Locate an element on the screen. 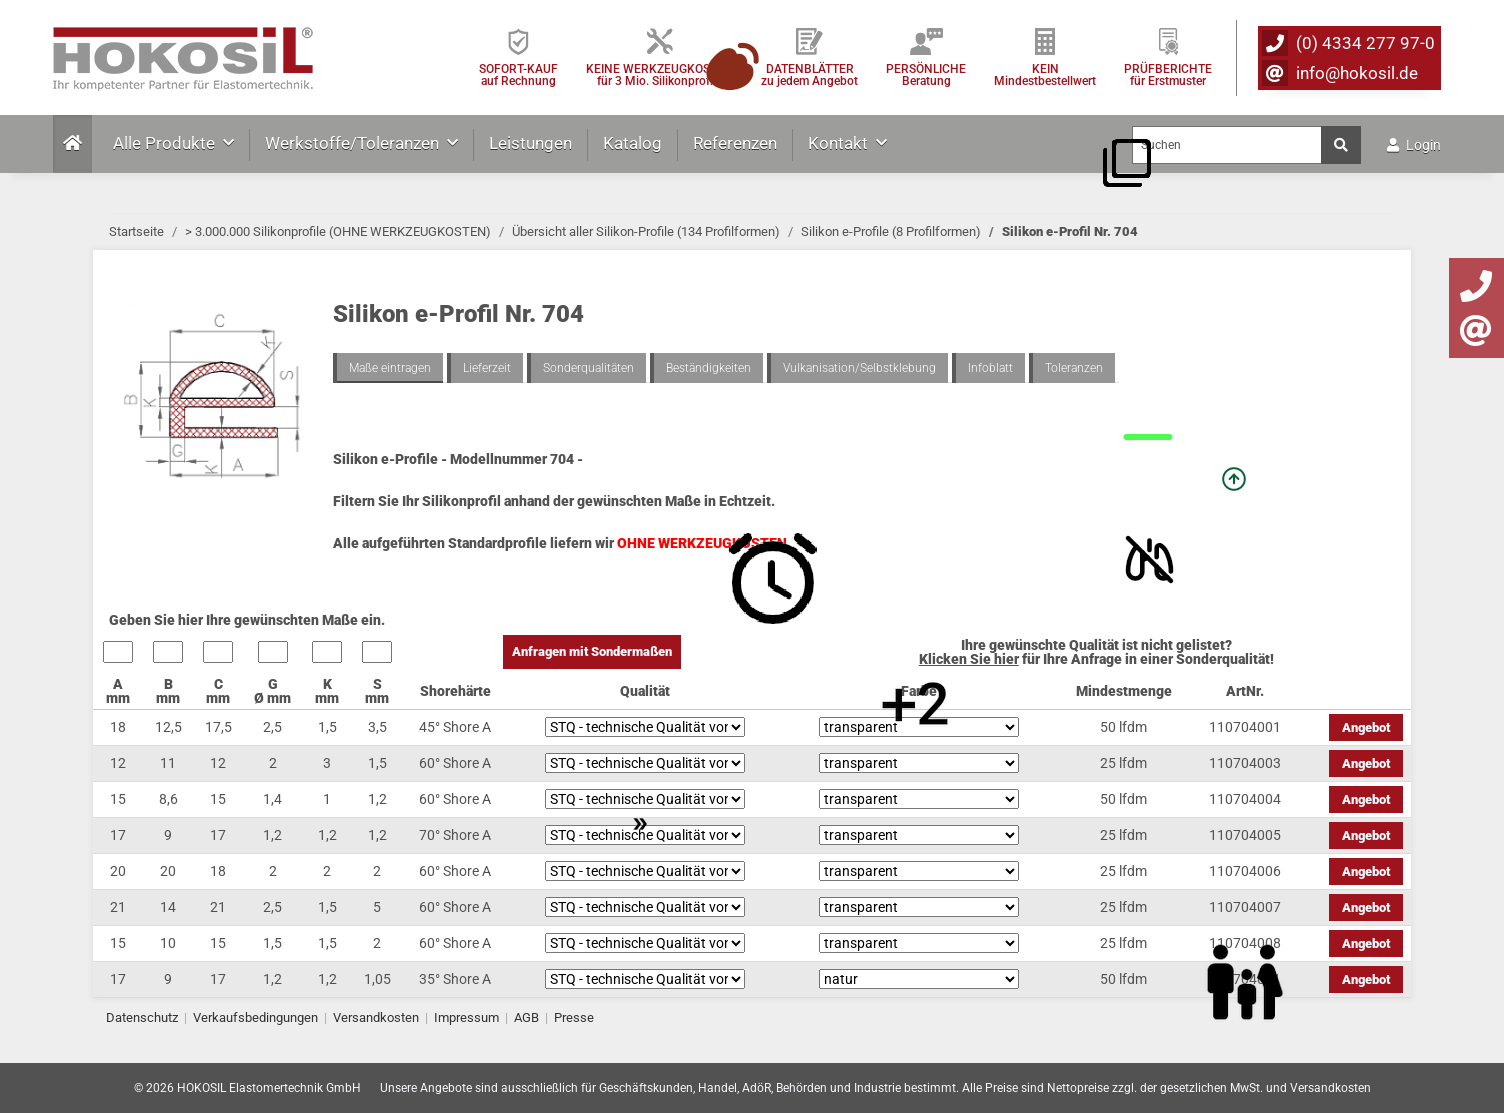 This screenshot has width=1504, height=1113. indicates family restroom availability is located at coordinates (1245, 982).